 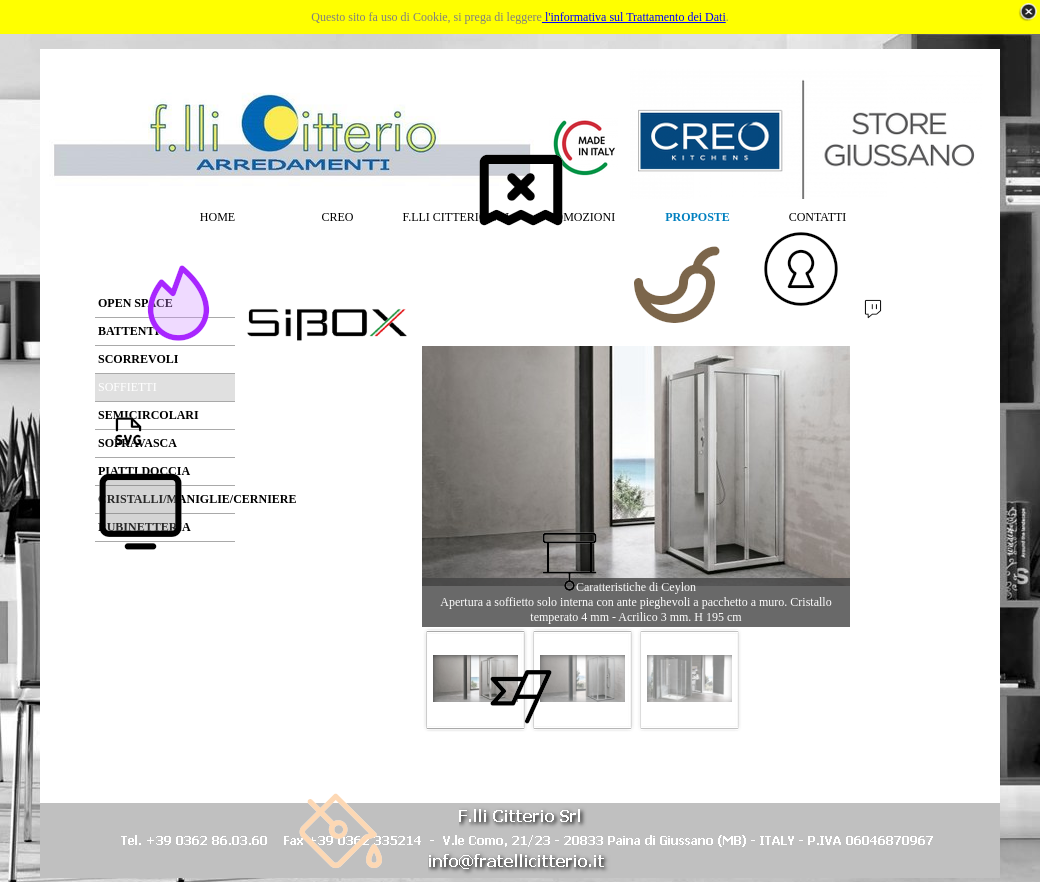 I want to click on open the Twitch app, so click(x=873, y=308).